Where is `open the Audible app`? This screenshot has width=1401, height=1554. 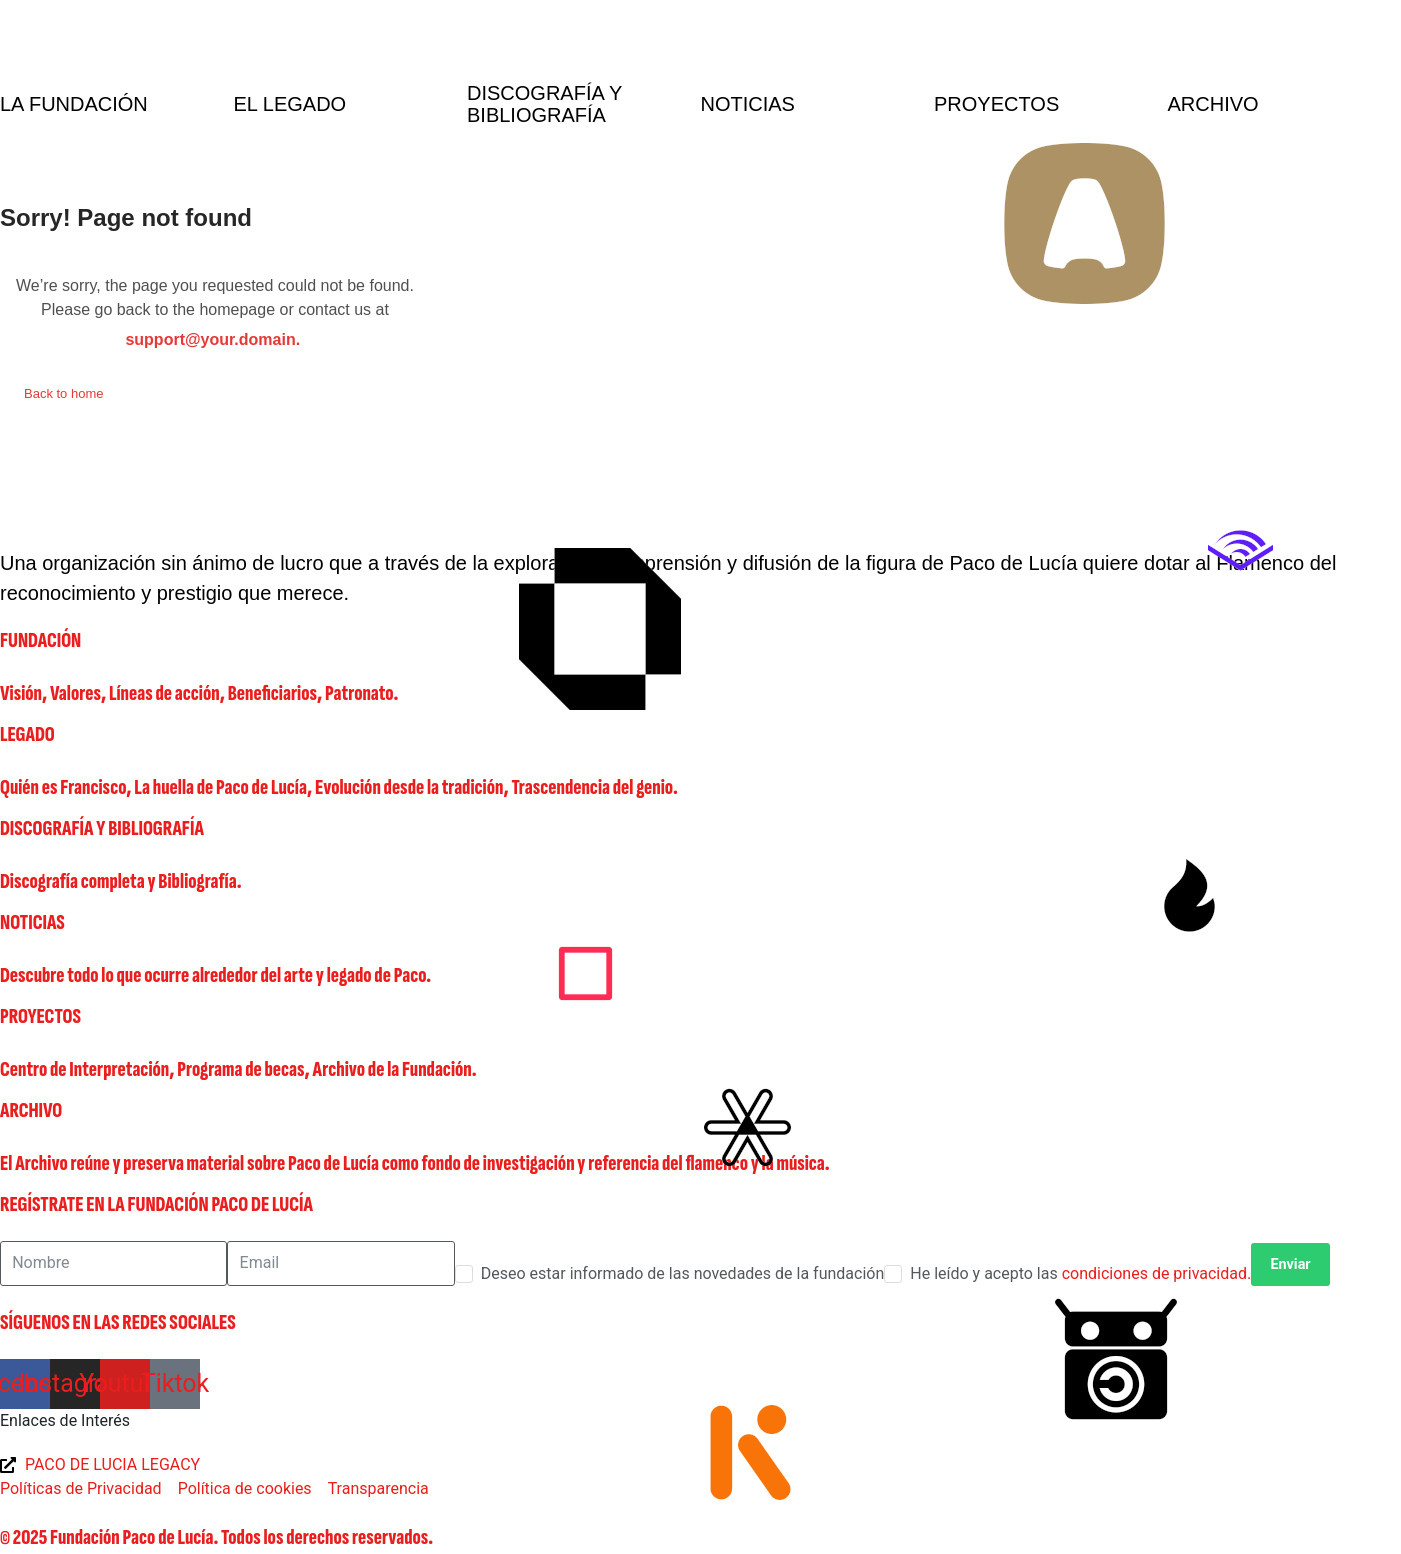 open the Audible app is located at coordinates (1240, 550).